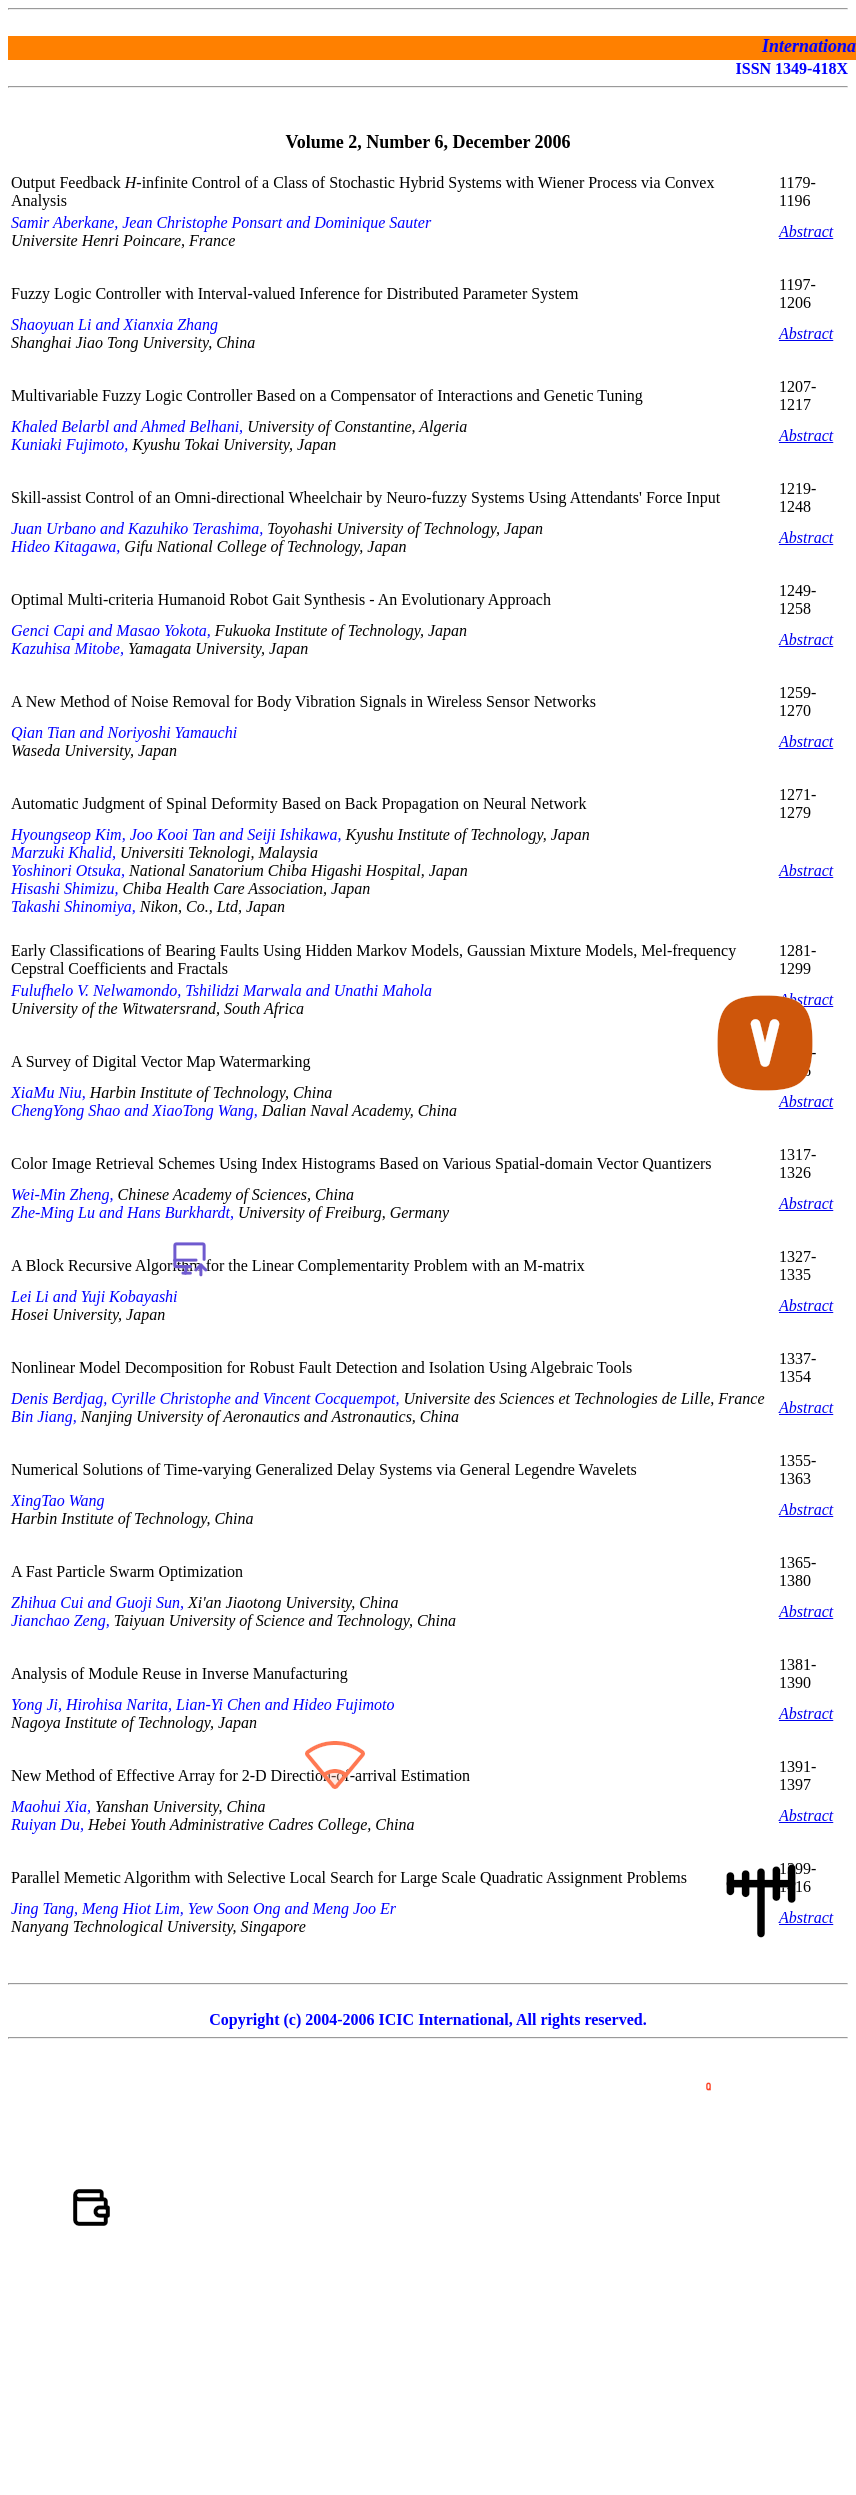 The width and height of the screenshot is (856, 2495). I want to click on indicates a label or category starting with "q", so click(708, 2086).